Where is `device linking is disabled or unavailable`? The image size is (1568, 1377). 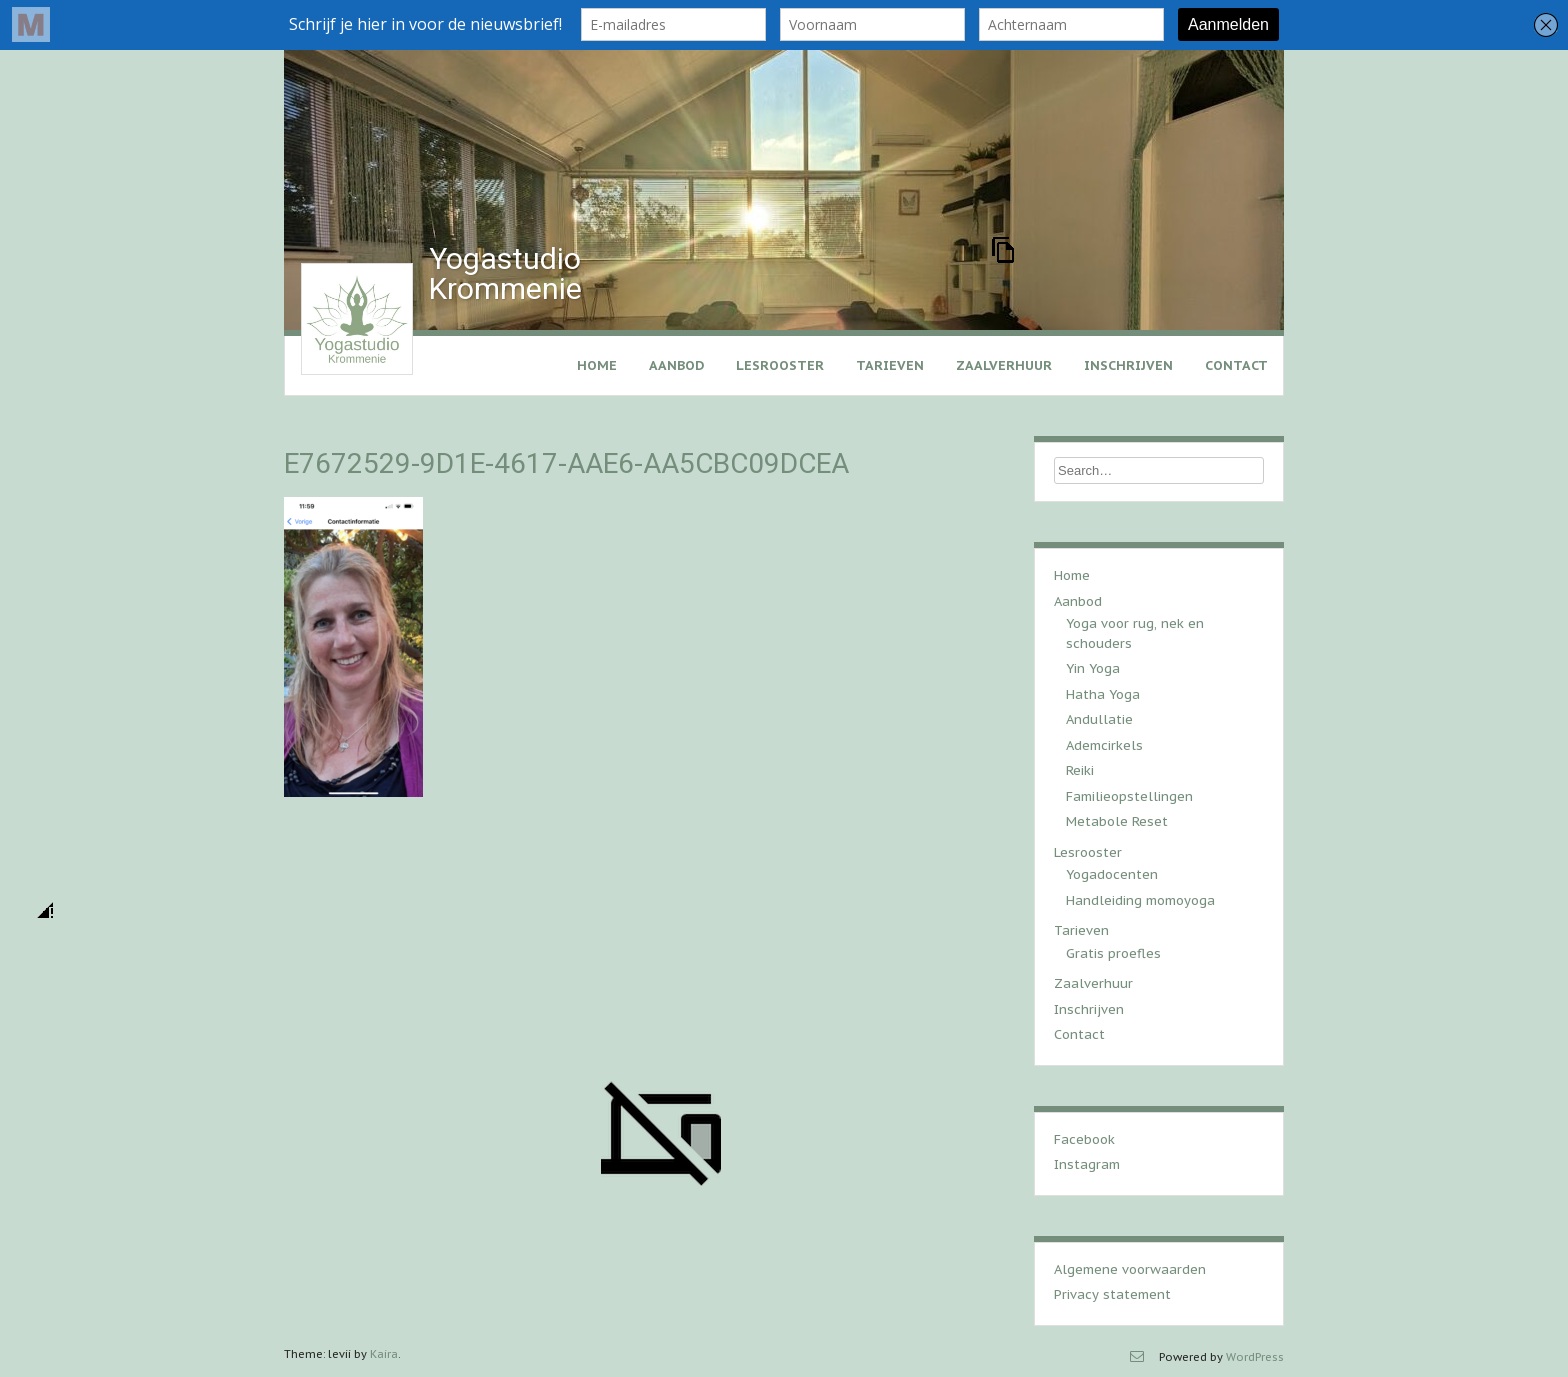
device linking is disabled or unavailable is located at coordinates (661, 1134).